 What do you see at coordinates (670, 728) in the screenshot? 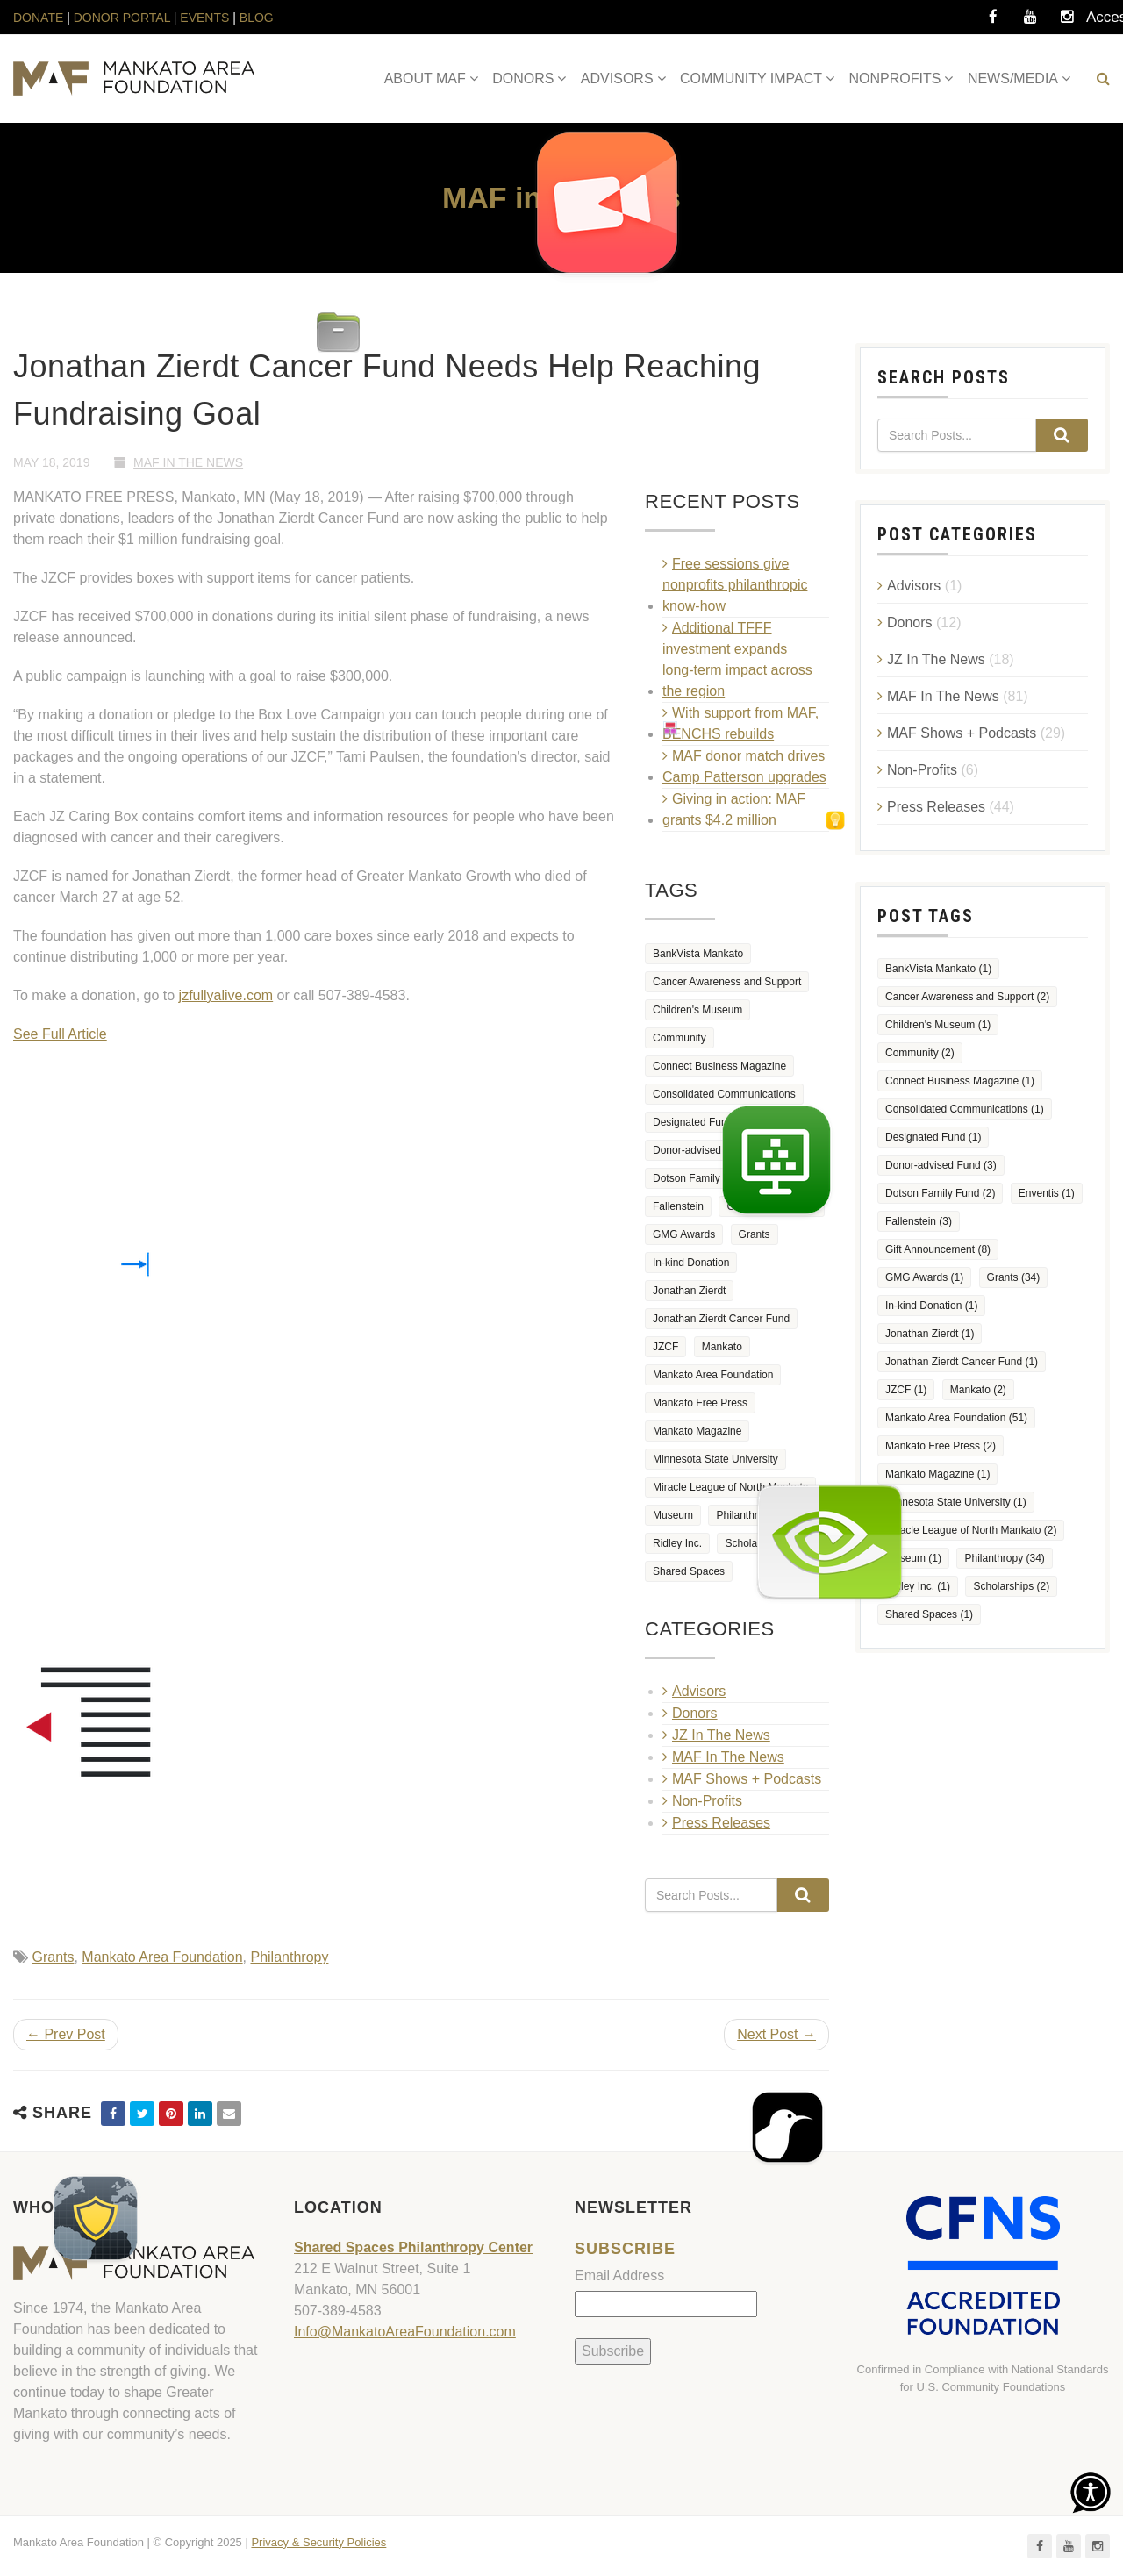
I see `select all items in the current view` at bounding box center [670, 728].